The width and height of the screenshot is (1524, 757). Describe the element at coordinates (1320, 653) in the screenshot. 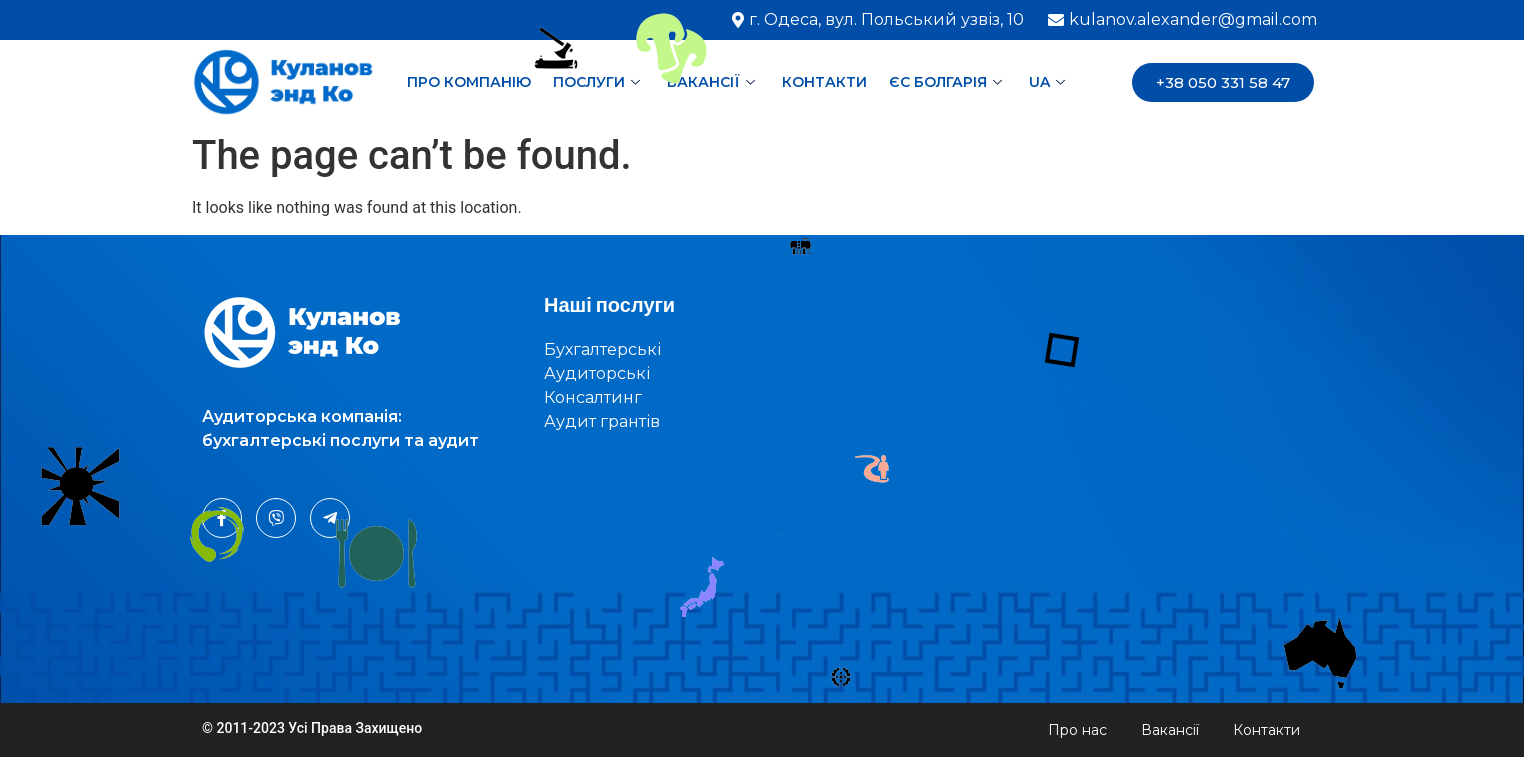

I see `select australia as your region` at that location.